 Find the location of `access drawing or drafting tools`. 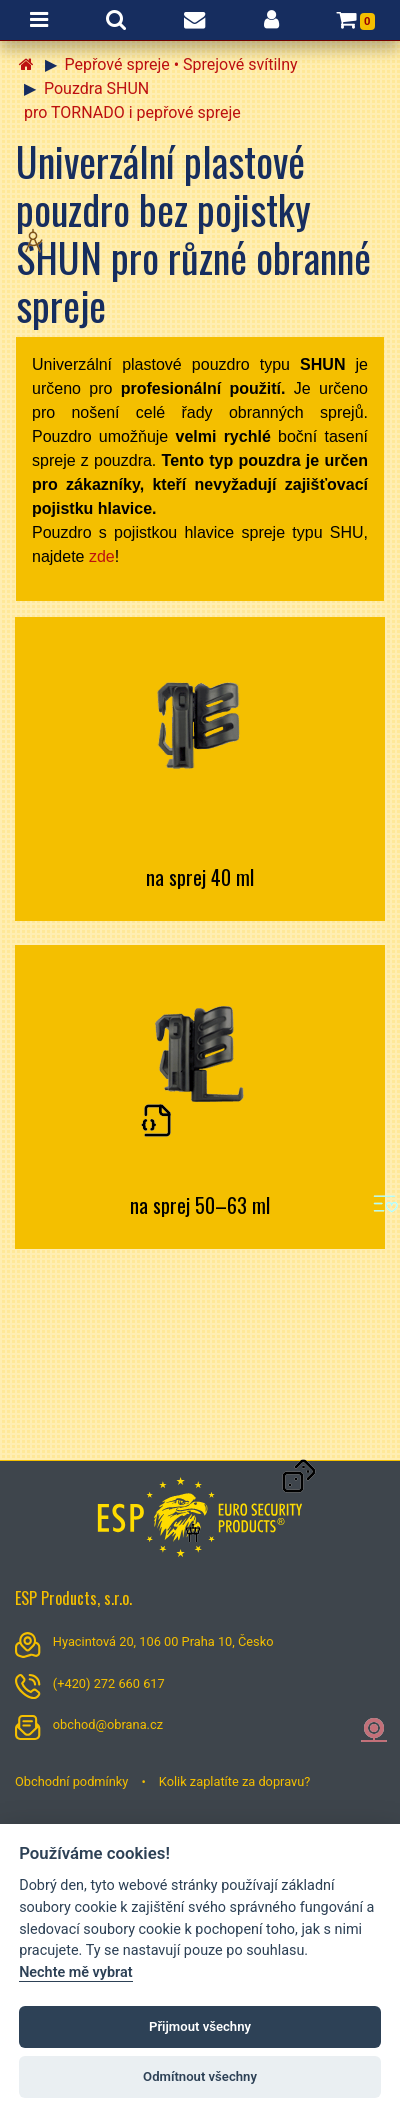

access drawing or drafting tools is located at coordinates (33, 241).